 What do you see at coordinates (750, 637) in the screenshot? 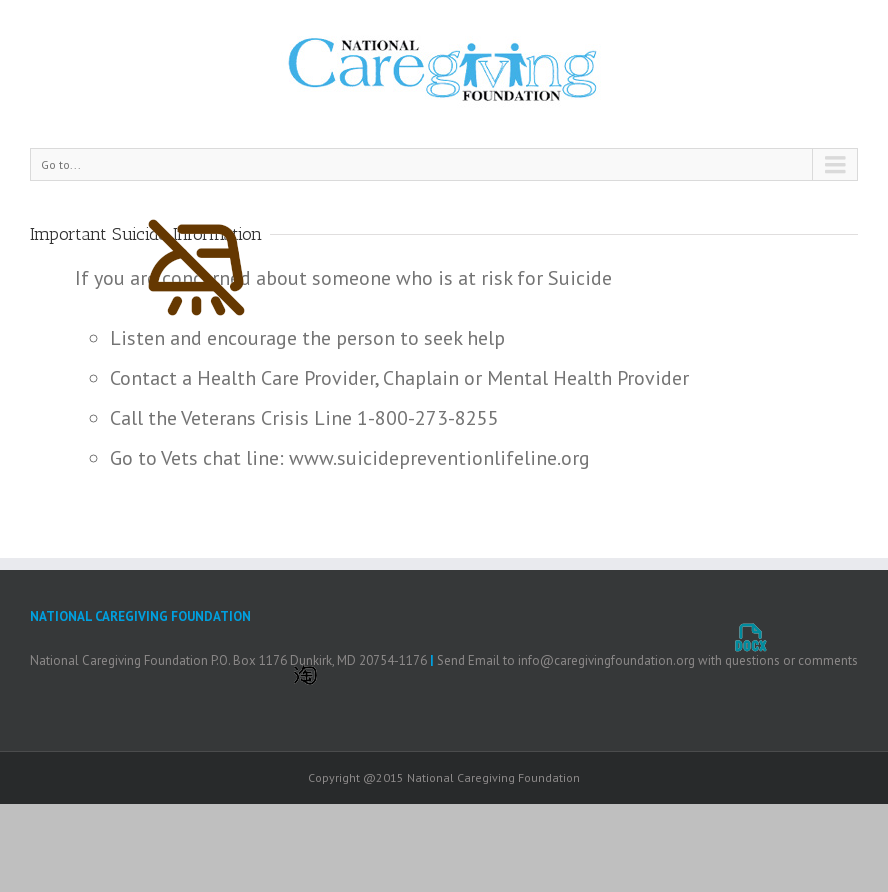
I see `indicates a Microsoft Word document file` at bounding box center [750, 637].